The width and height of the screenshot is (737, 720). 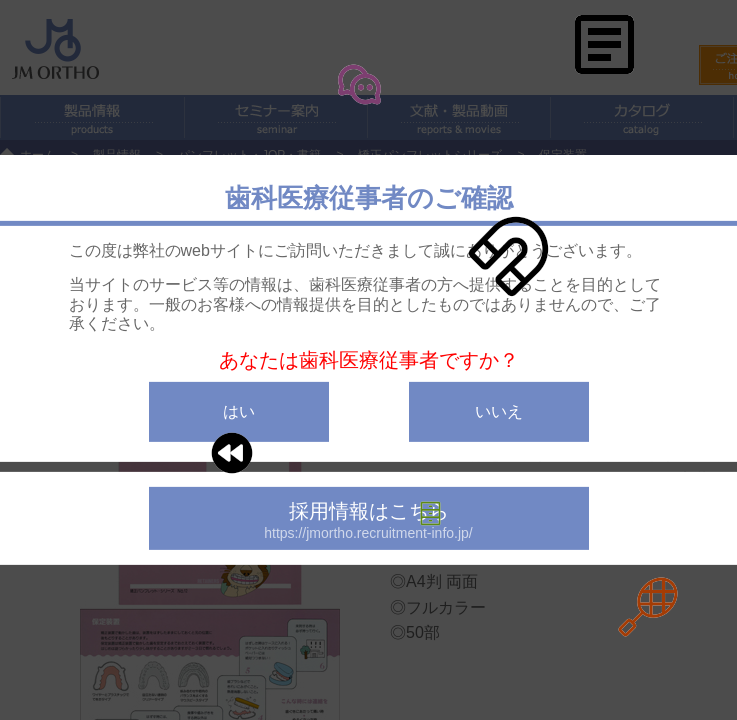 I want to click on activate magnetic snap or alignment, so click(x=510, y=255).